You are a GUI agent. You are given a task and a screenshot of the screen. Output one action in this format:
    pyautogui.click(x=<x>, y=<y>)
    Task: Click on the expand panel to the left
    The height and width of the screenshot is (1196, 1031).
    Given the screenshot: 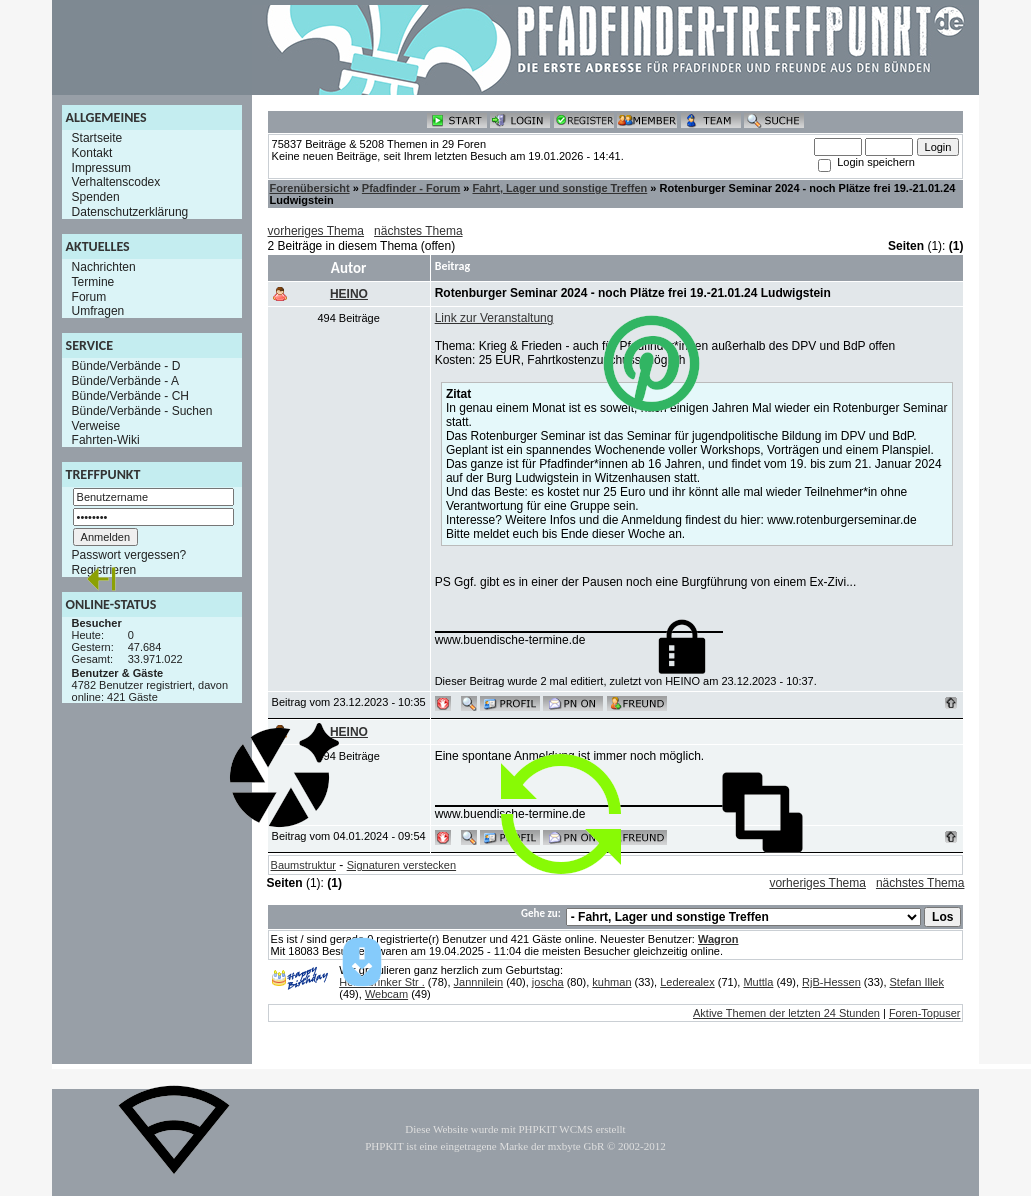 What is the action you would take?
    pyautogui.click(x=102, y=579)
    